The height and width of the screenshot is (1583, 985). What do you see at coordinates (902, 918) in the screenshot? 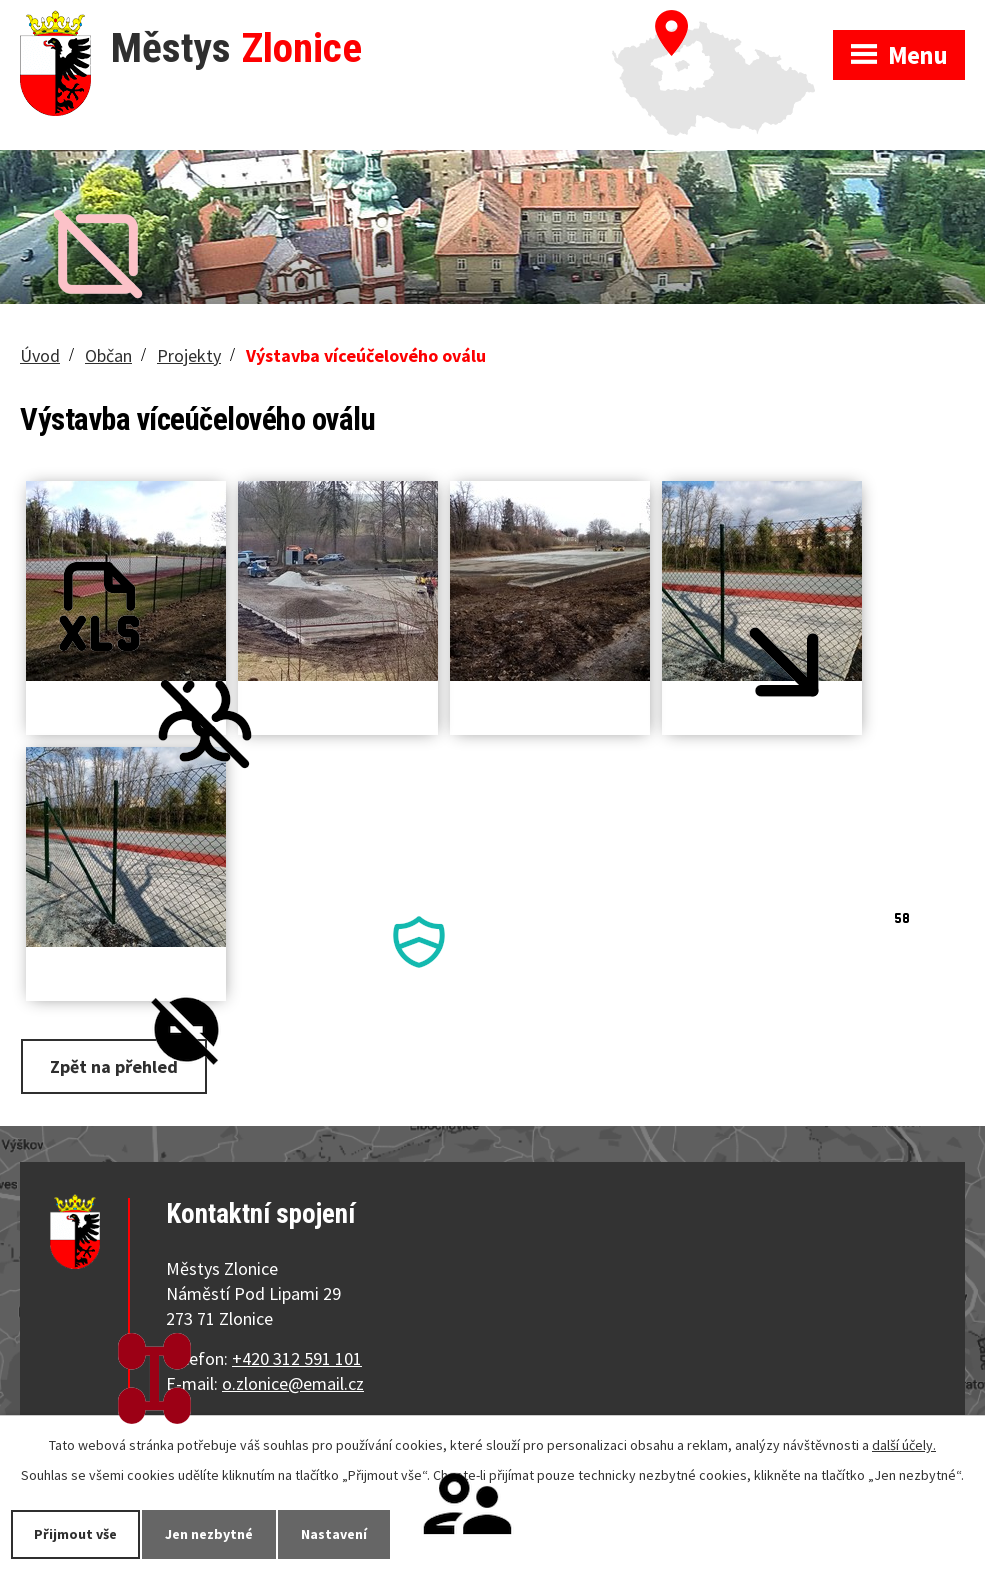
I see `indicates item number 58 in a list or sequence` at bounding box center [902, 918].